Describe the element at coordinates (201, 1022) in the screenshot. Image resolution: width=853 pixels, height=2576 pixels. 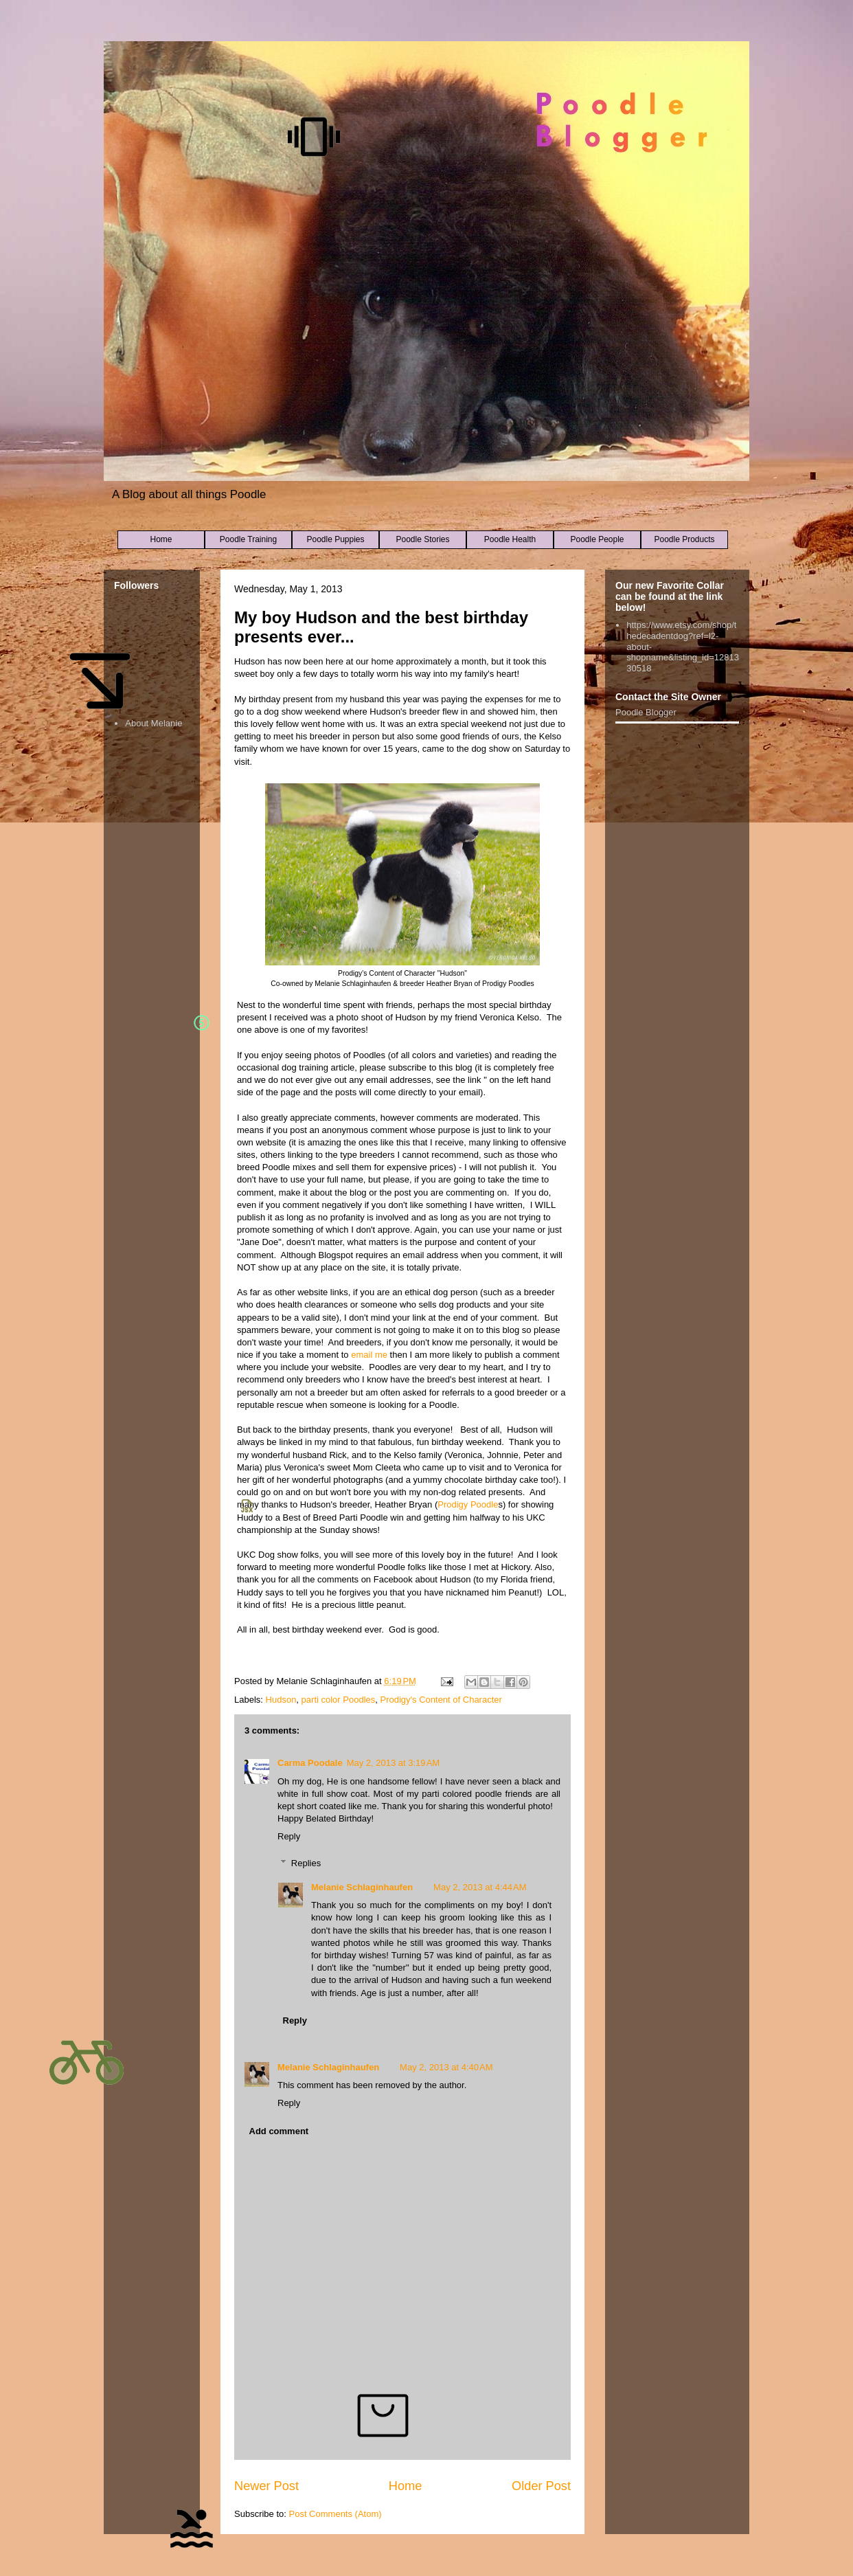
I see `indicates step 5 in a numbered process` at that location.